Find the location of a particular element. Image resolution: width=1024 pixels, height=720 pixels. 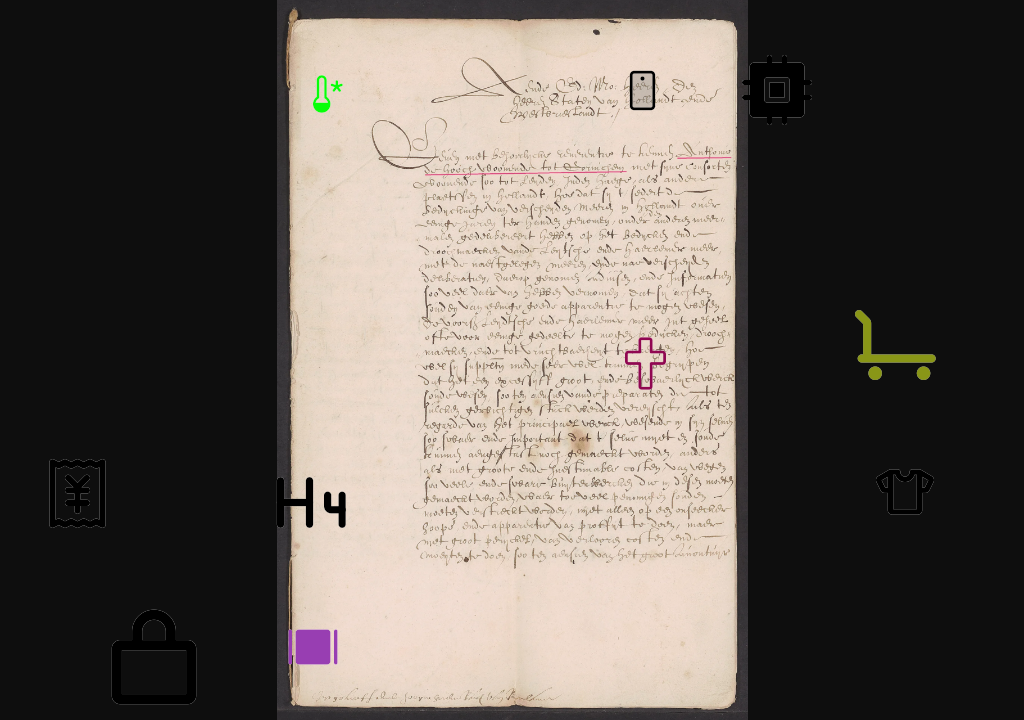

indicates low temperature or cold conditions is located at coordinates (323, 94).